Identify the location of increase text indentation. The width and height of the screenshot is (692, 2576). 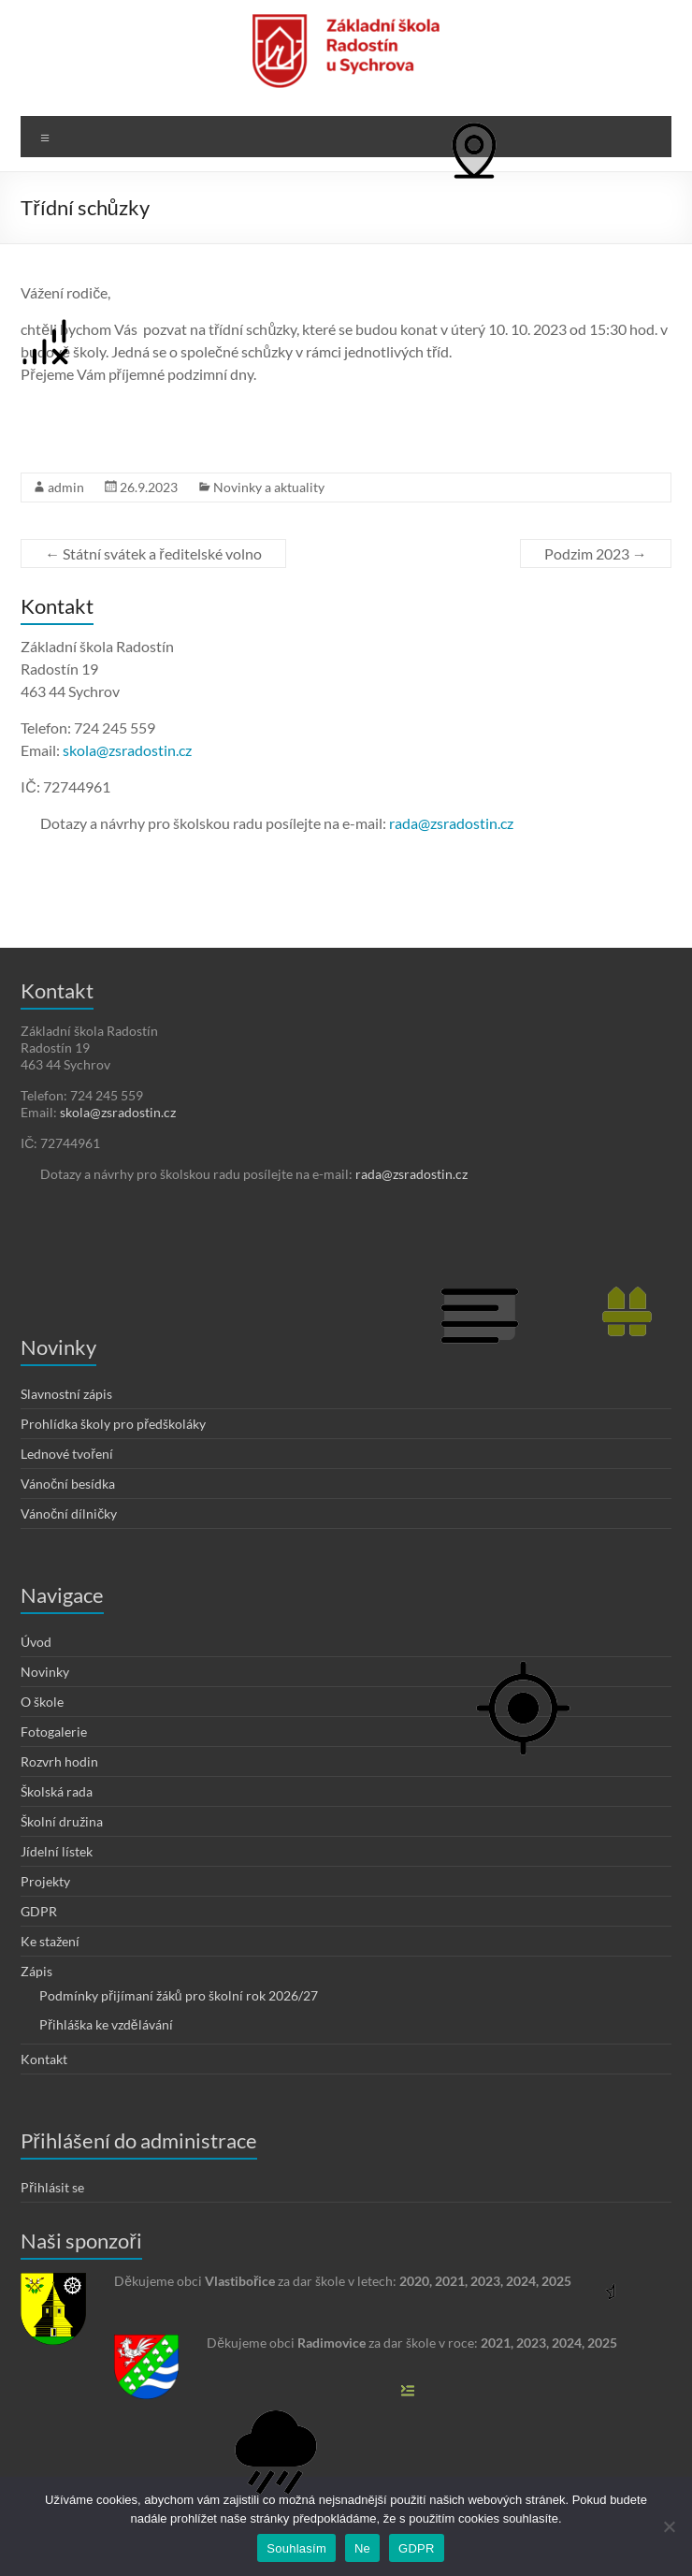
(408, 2391).